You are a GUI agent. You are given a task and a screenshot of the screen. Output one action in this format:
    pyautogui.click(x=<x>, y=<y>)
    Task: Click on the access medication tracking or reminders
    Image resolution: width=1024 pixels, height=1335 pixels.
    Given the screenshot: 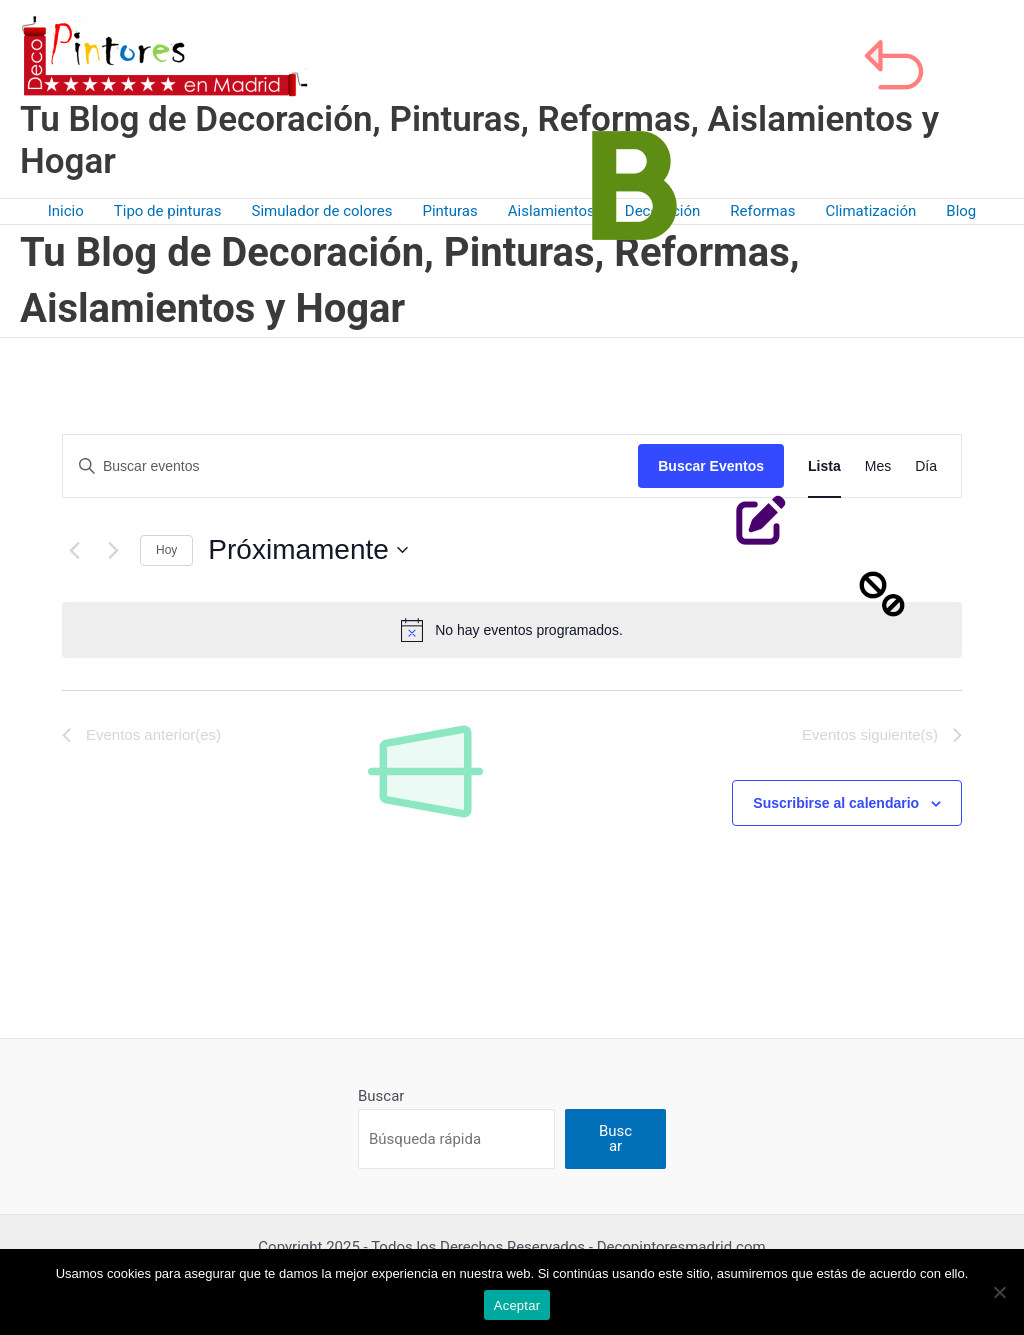 What is the action you would take?
    pyautogui.click(x=882, y=594)
    